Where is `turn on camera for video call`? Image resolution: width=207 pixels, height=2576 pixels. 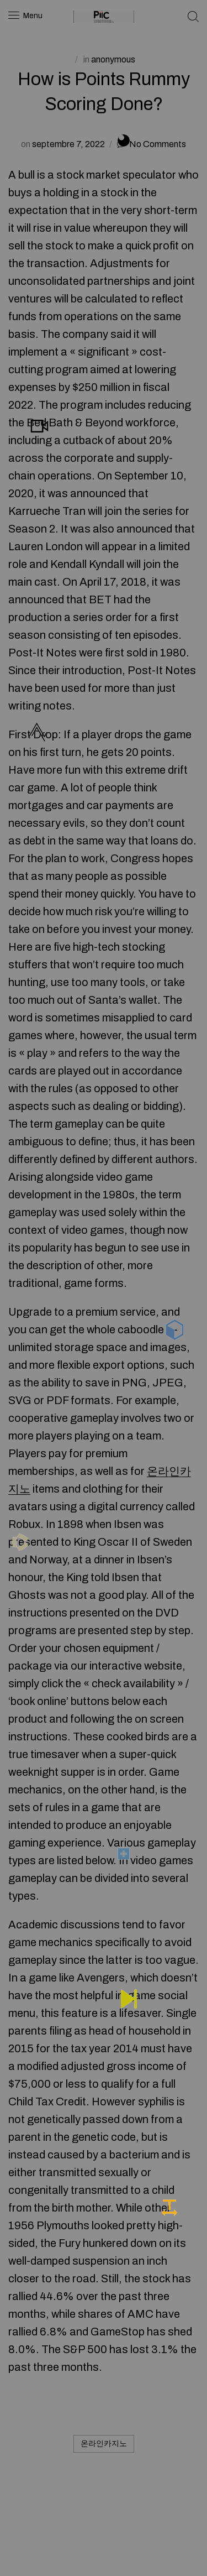 turn on camera for video call is located at coordinates (39, 426).